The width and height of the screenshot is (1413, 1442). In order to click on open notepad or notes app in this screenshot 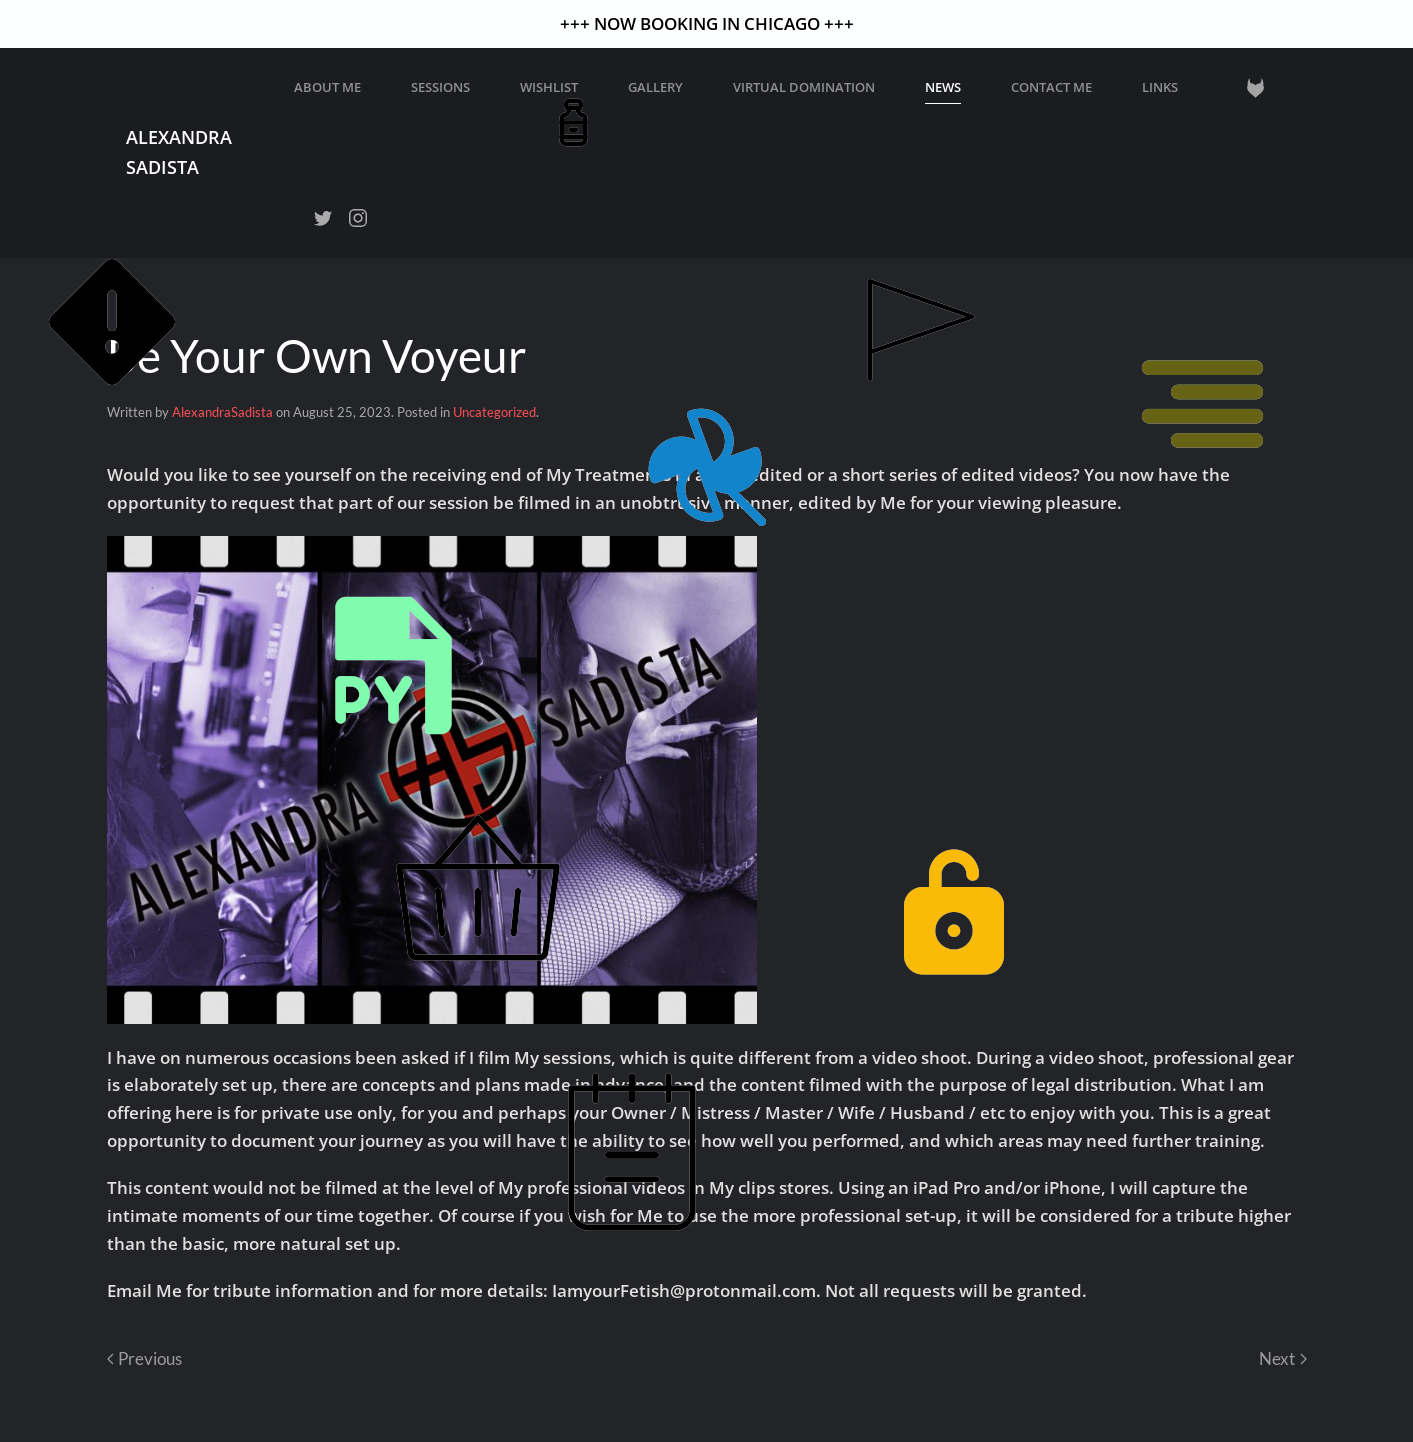, I will do `click(632, 1155)`.